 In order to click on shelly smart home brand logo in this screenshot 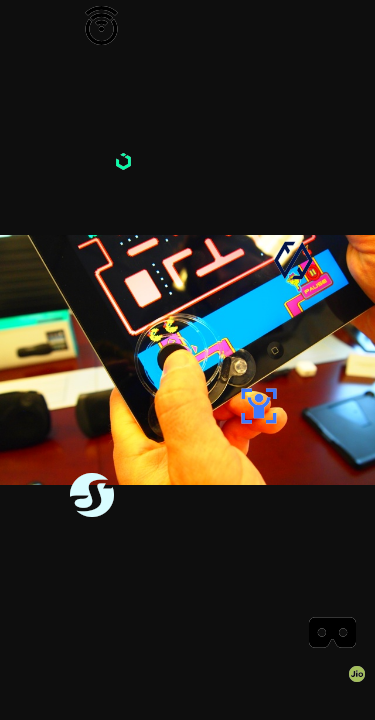, I will do `click(92, 495)`.